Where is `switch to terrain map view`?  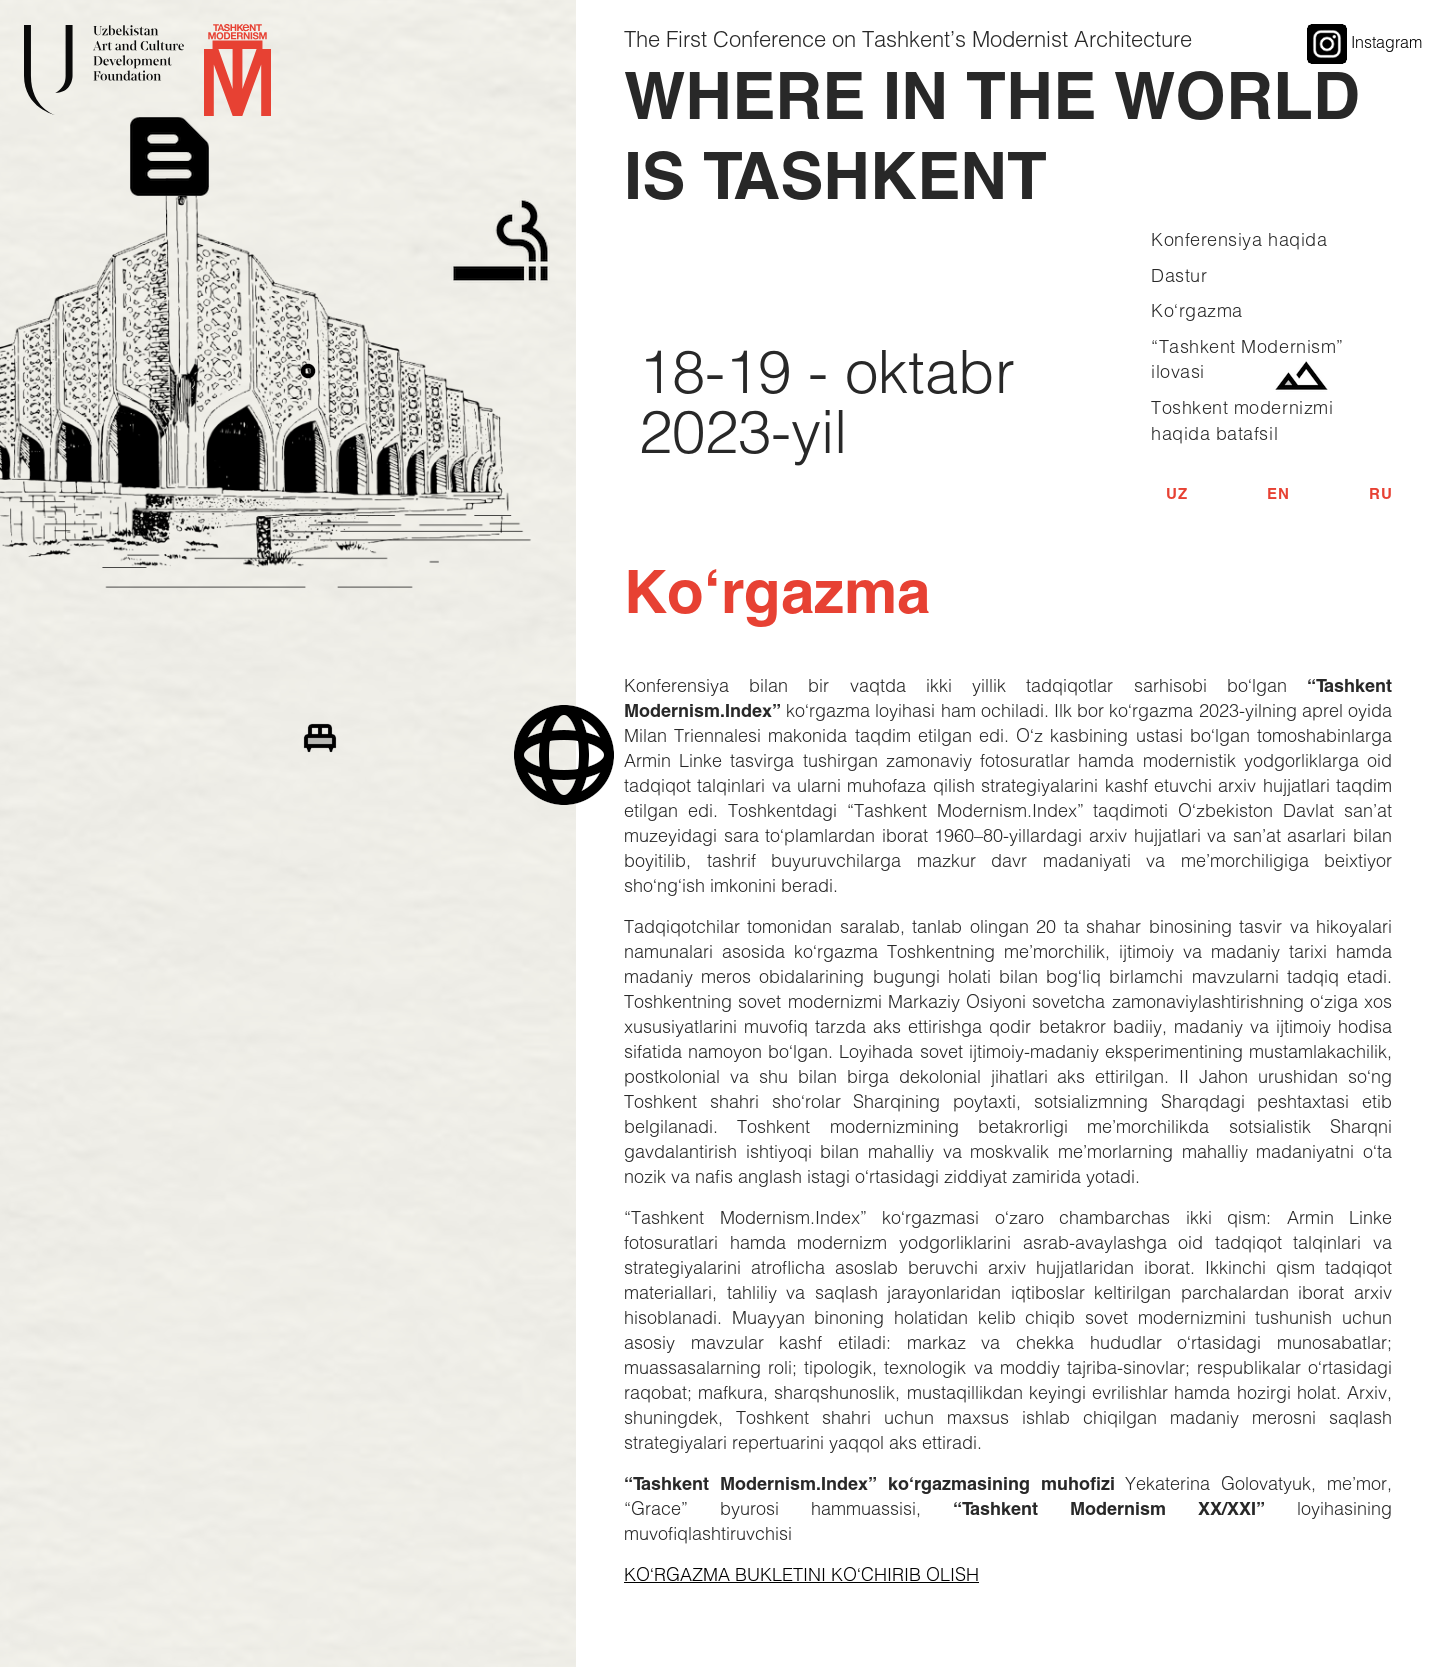 switch to terrain map view is located at coordinates (1301, 375).